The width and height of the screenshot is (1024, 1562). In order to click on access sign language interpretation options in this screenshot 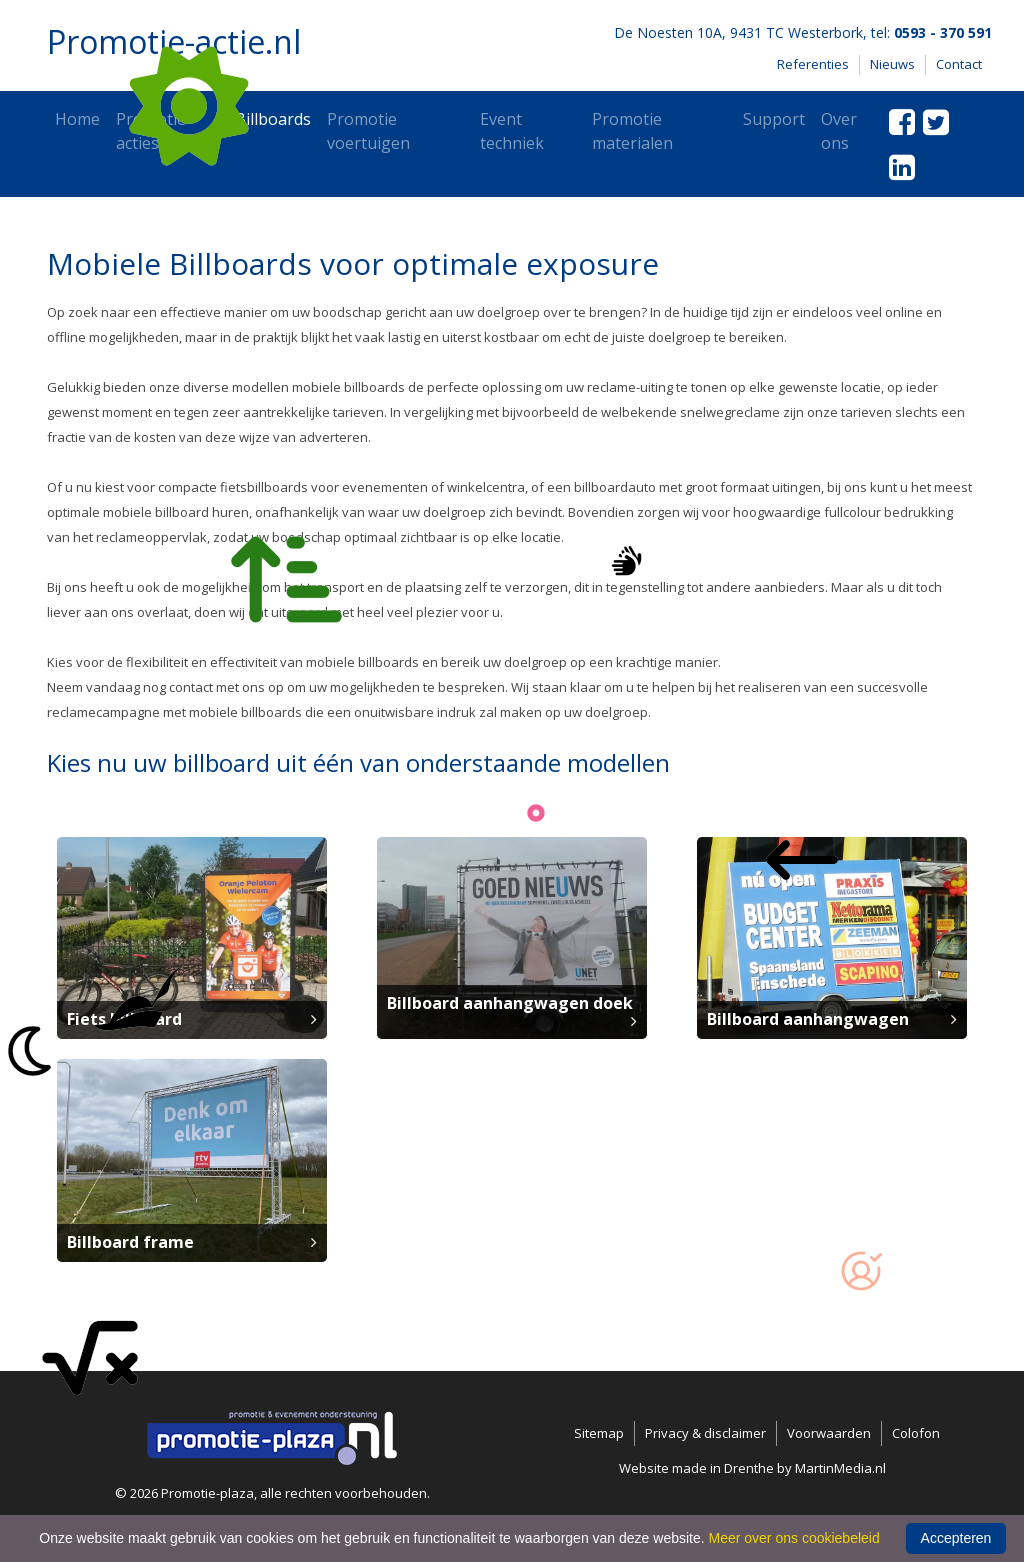, I will do `click(626, 560)`.